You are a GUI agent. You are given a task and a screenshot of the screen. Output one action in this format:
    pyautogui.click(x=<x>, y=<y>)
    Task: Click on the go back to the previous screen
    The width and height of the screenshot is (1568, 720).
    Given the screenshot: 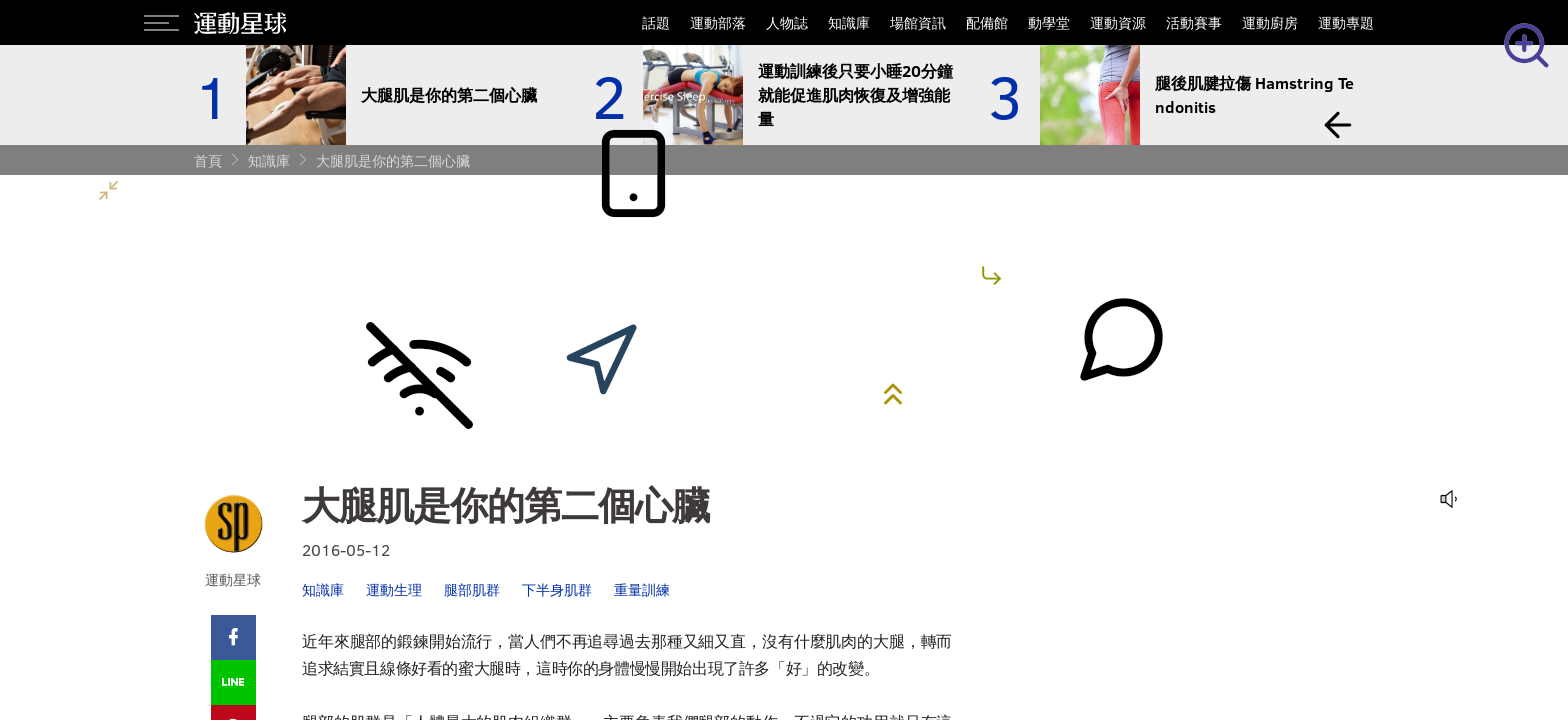 What is the action you would take?
    pyautogui.click(x=1338, y=125)
    